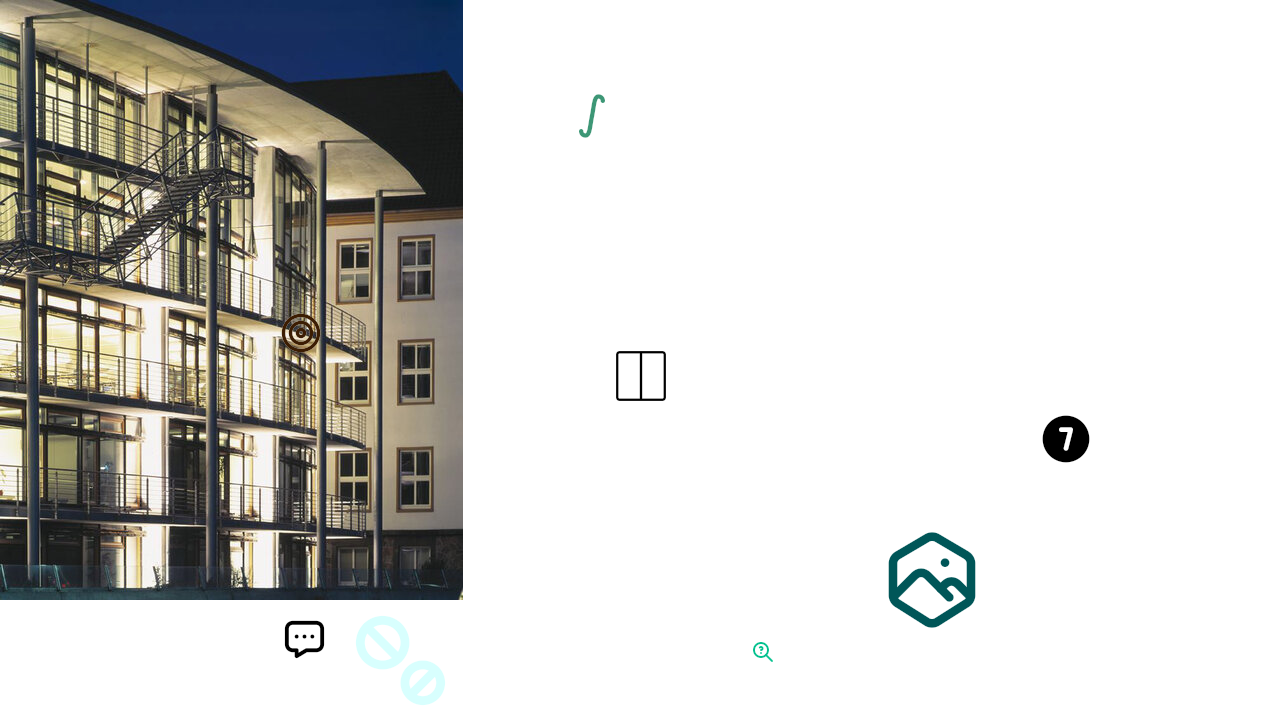 The height and width of the screenshot is (720, 1280). Describe the element at coordinates (301, 333) in the screenshot. I see `set a goal or target` at that location.